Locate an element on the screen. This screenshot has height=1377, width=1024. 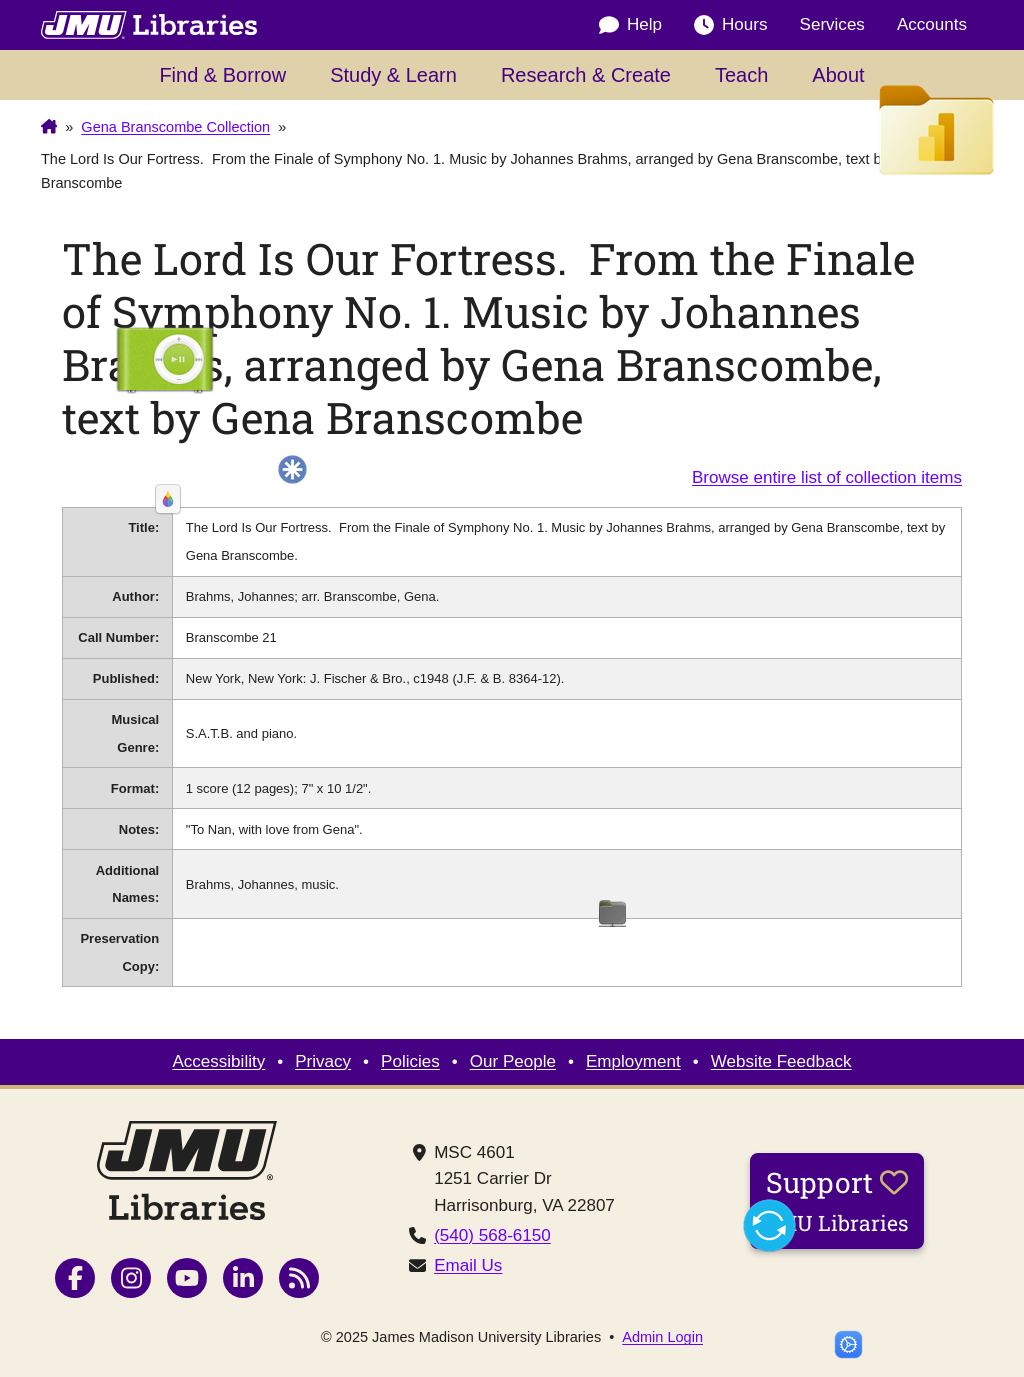
indicates syncing in progress is located at coordinates (769, 1225).